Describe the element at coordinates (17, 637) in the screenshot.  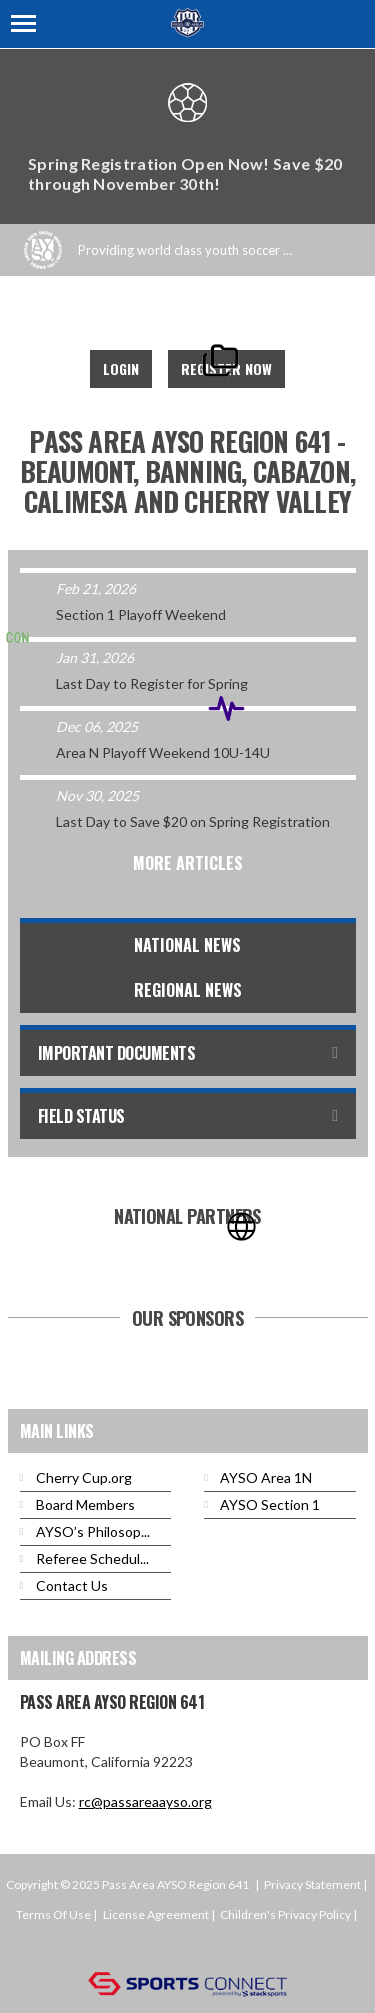
I see `initiate an HTTP connection request` at that location.